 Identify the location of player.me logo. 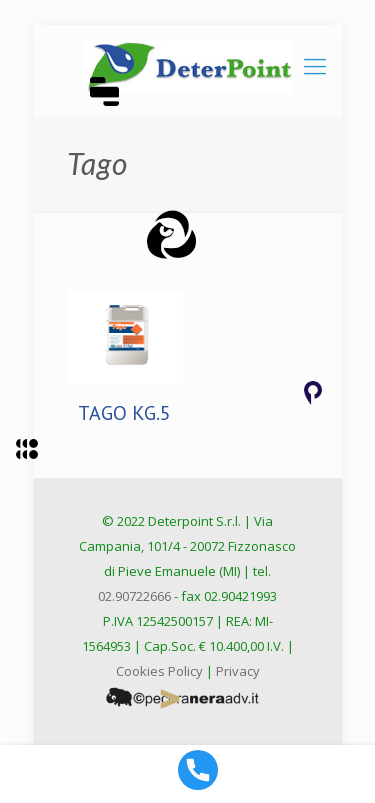
(313, 393).